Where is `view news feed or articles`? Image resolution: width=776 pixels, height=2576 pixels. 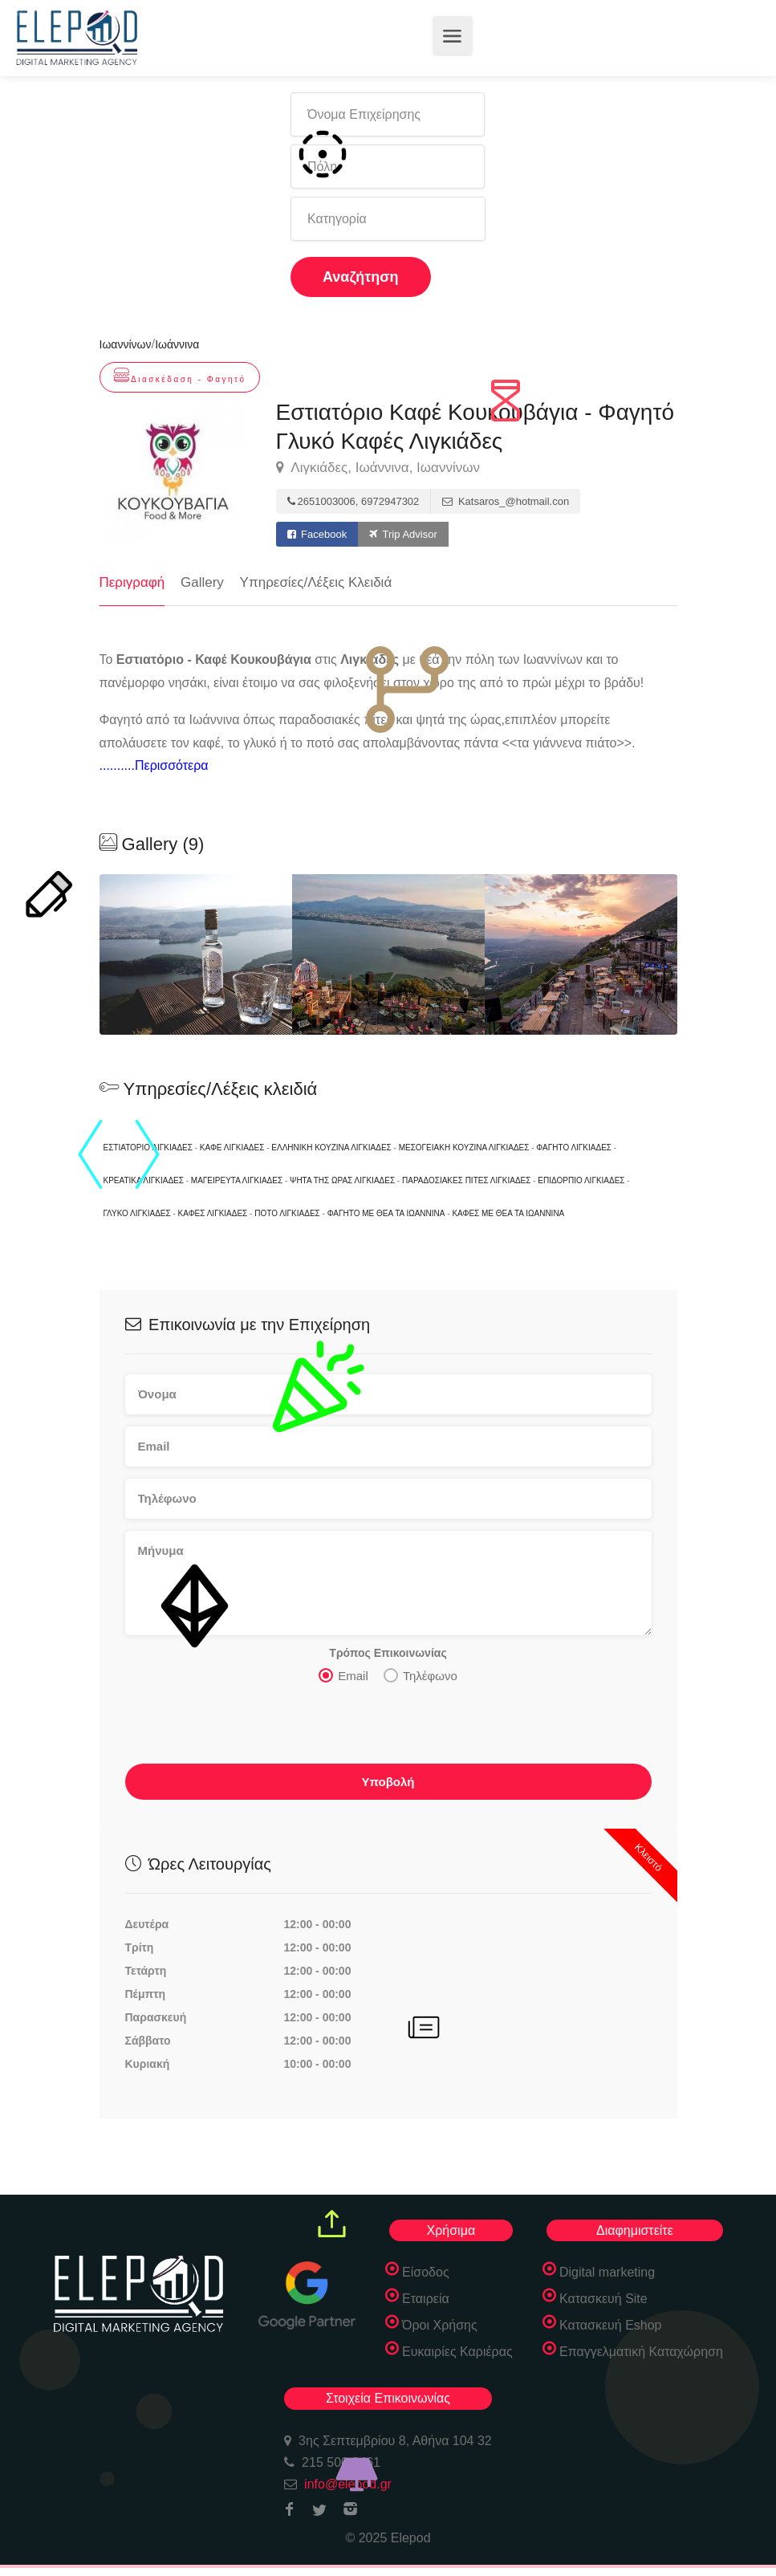 view news feed or articles is located at coordinates (425, 2027).